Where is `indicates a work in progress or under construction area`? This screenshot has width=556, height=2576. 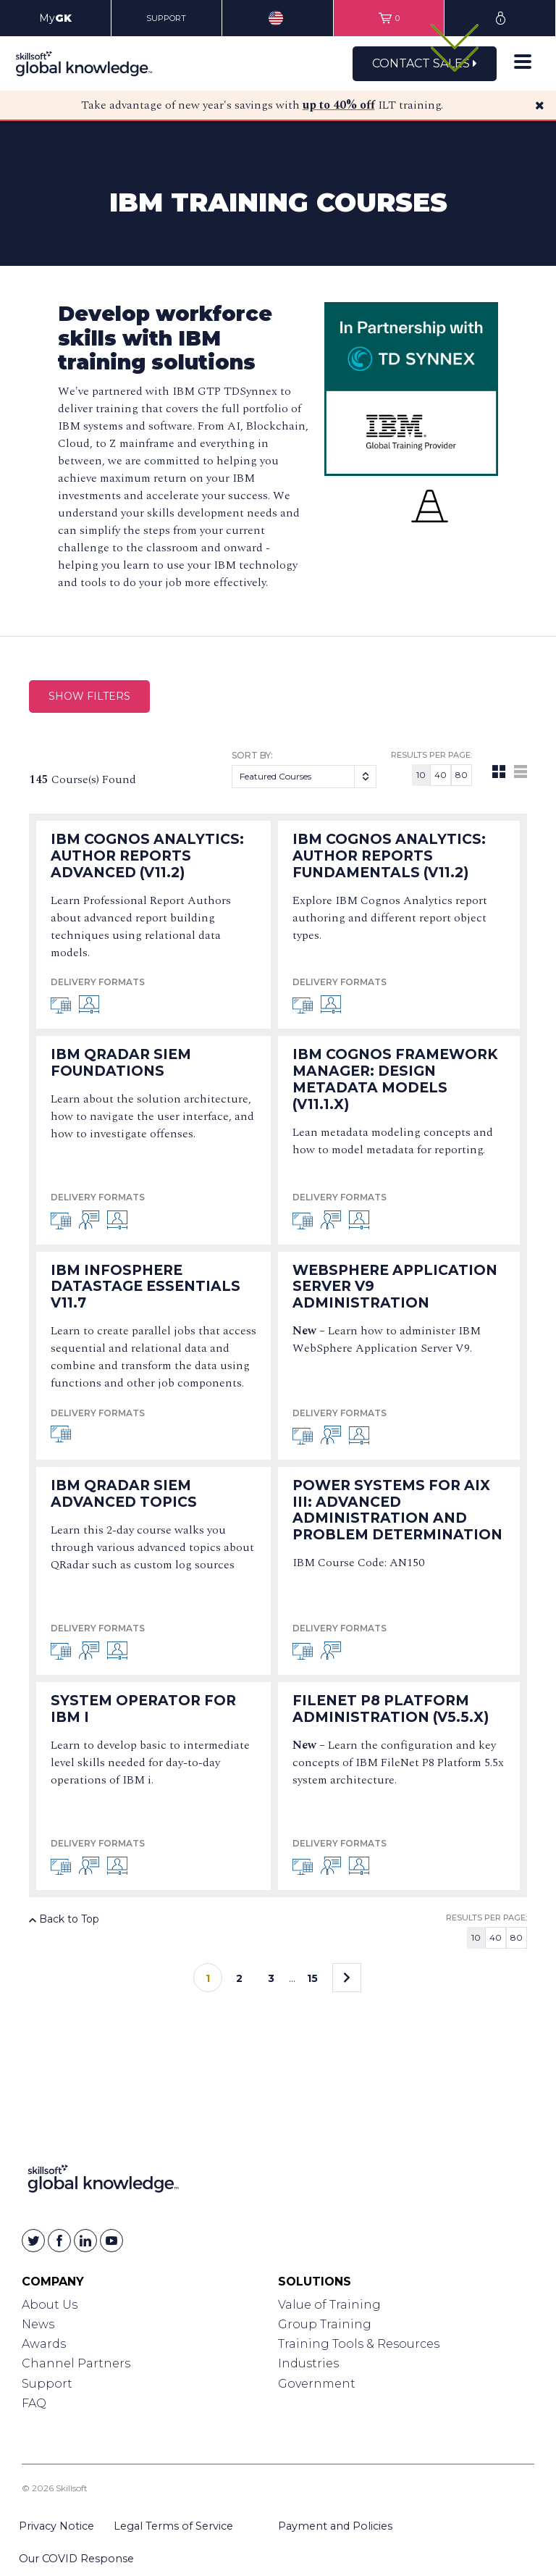
indicates a work in progress or under construction area is located at coordinates (429, 506).